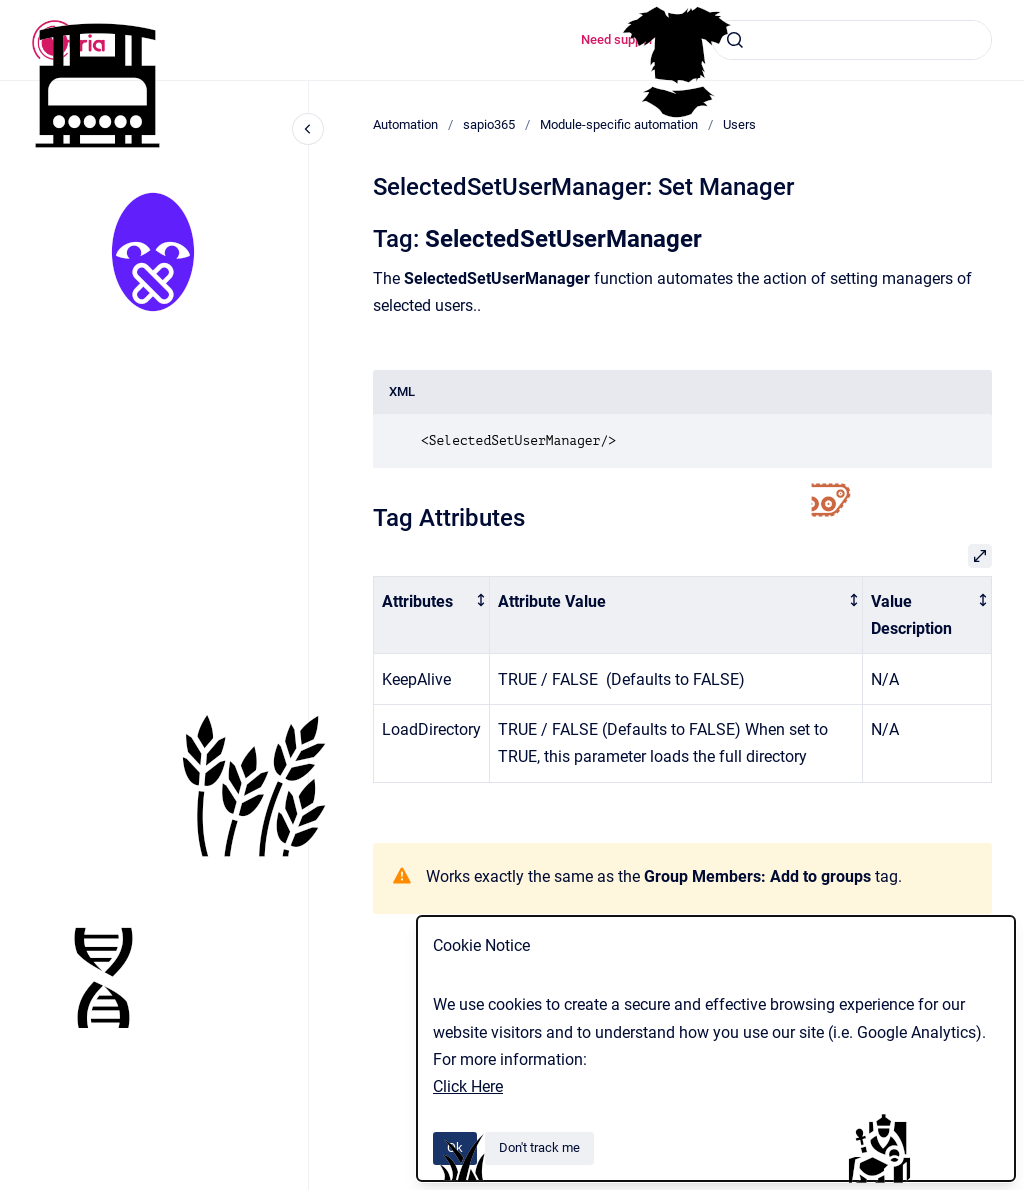  I want to click on access public transit or tram services, so click(97, 85).